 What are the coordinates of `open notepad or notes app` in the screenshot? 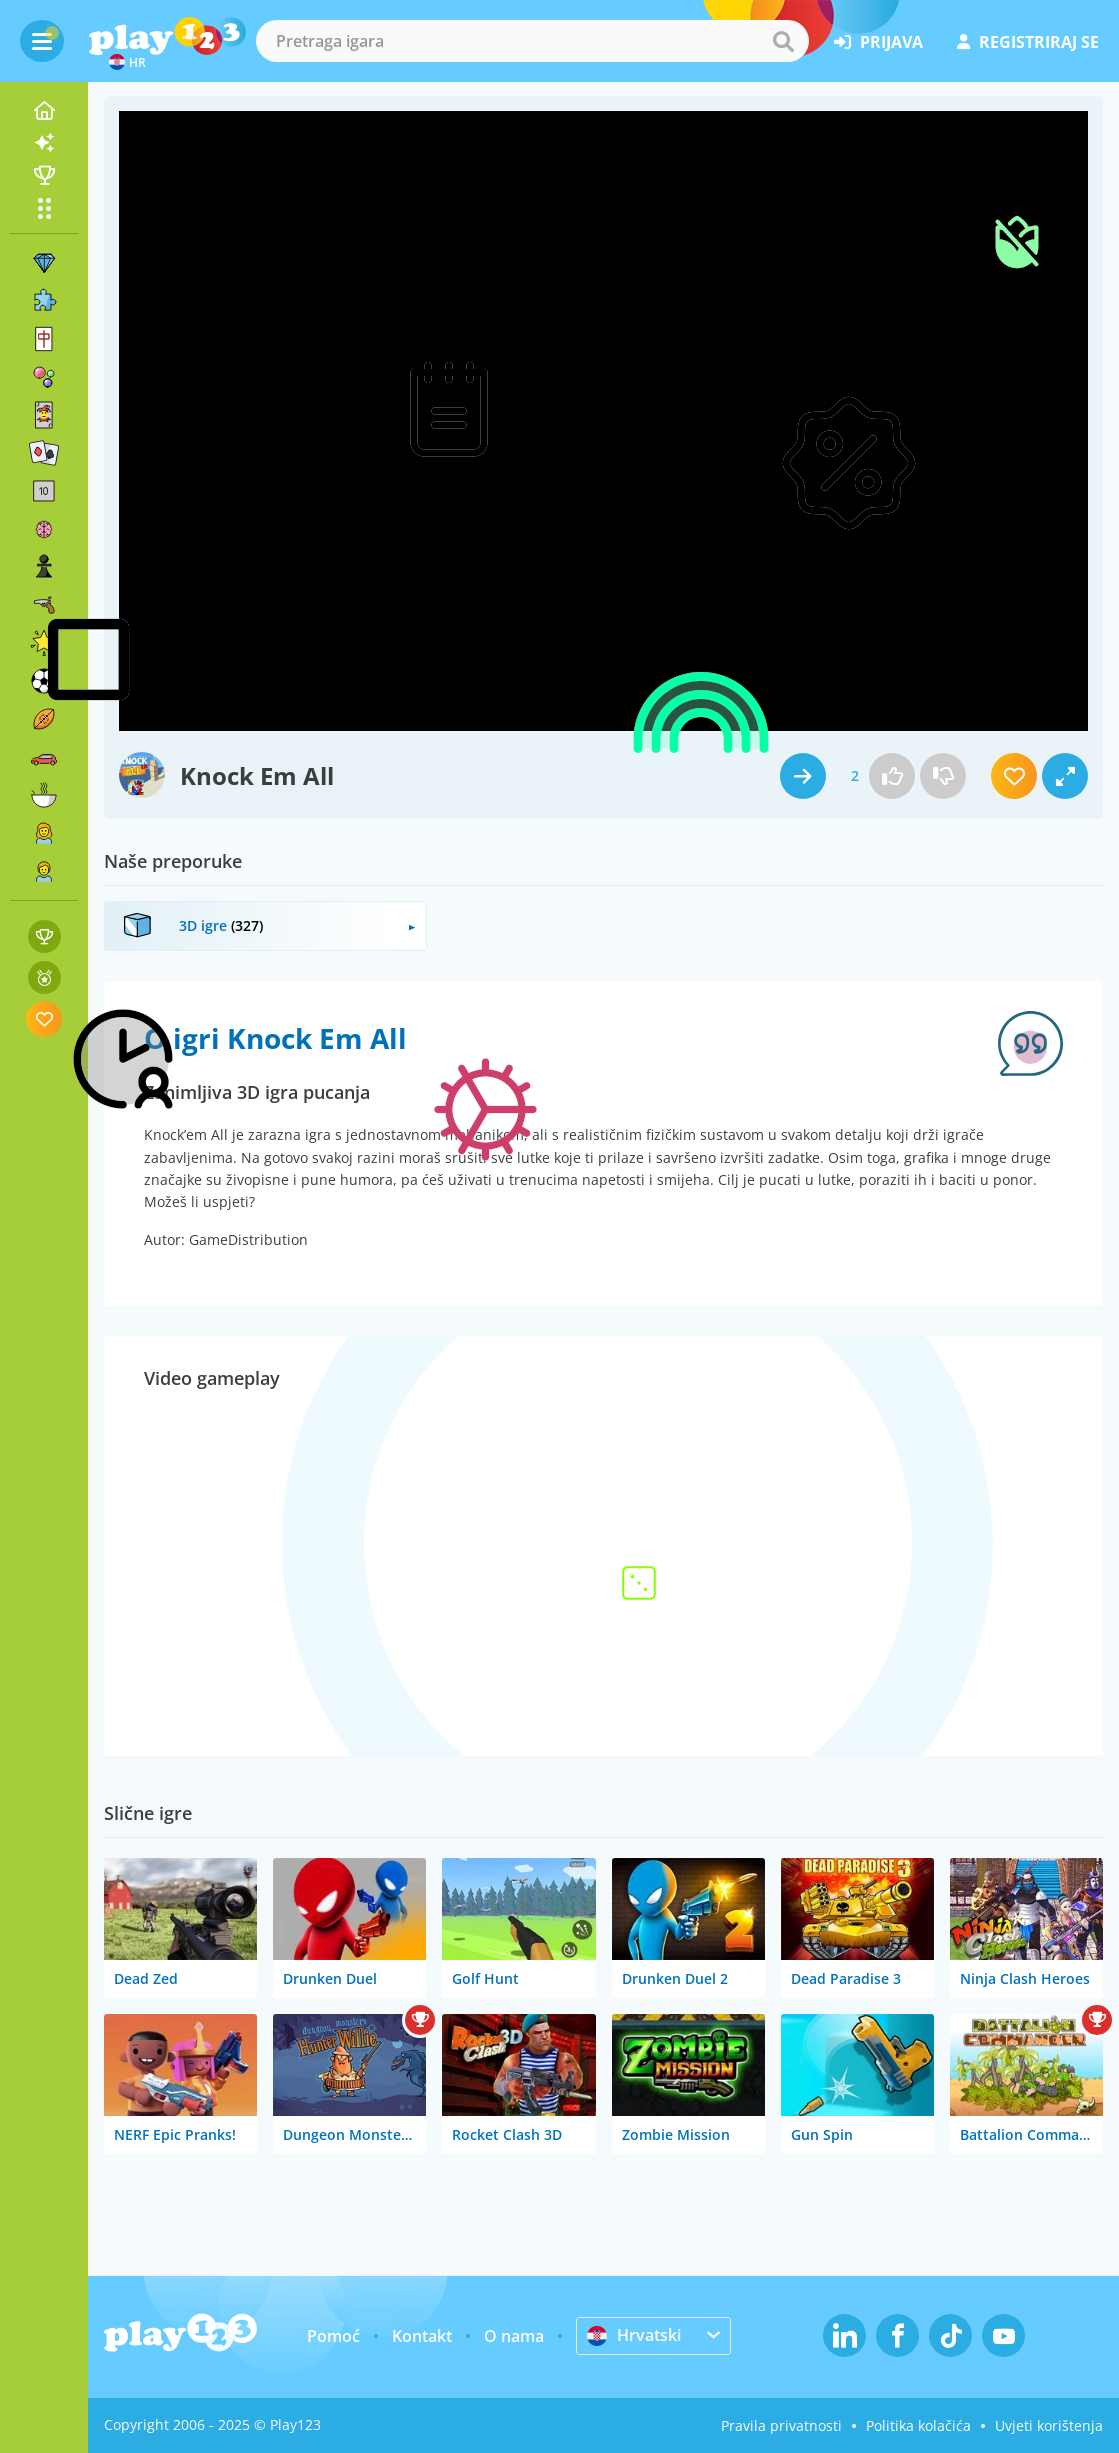 It's located at (449, 411).